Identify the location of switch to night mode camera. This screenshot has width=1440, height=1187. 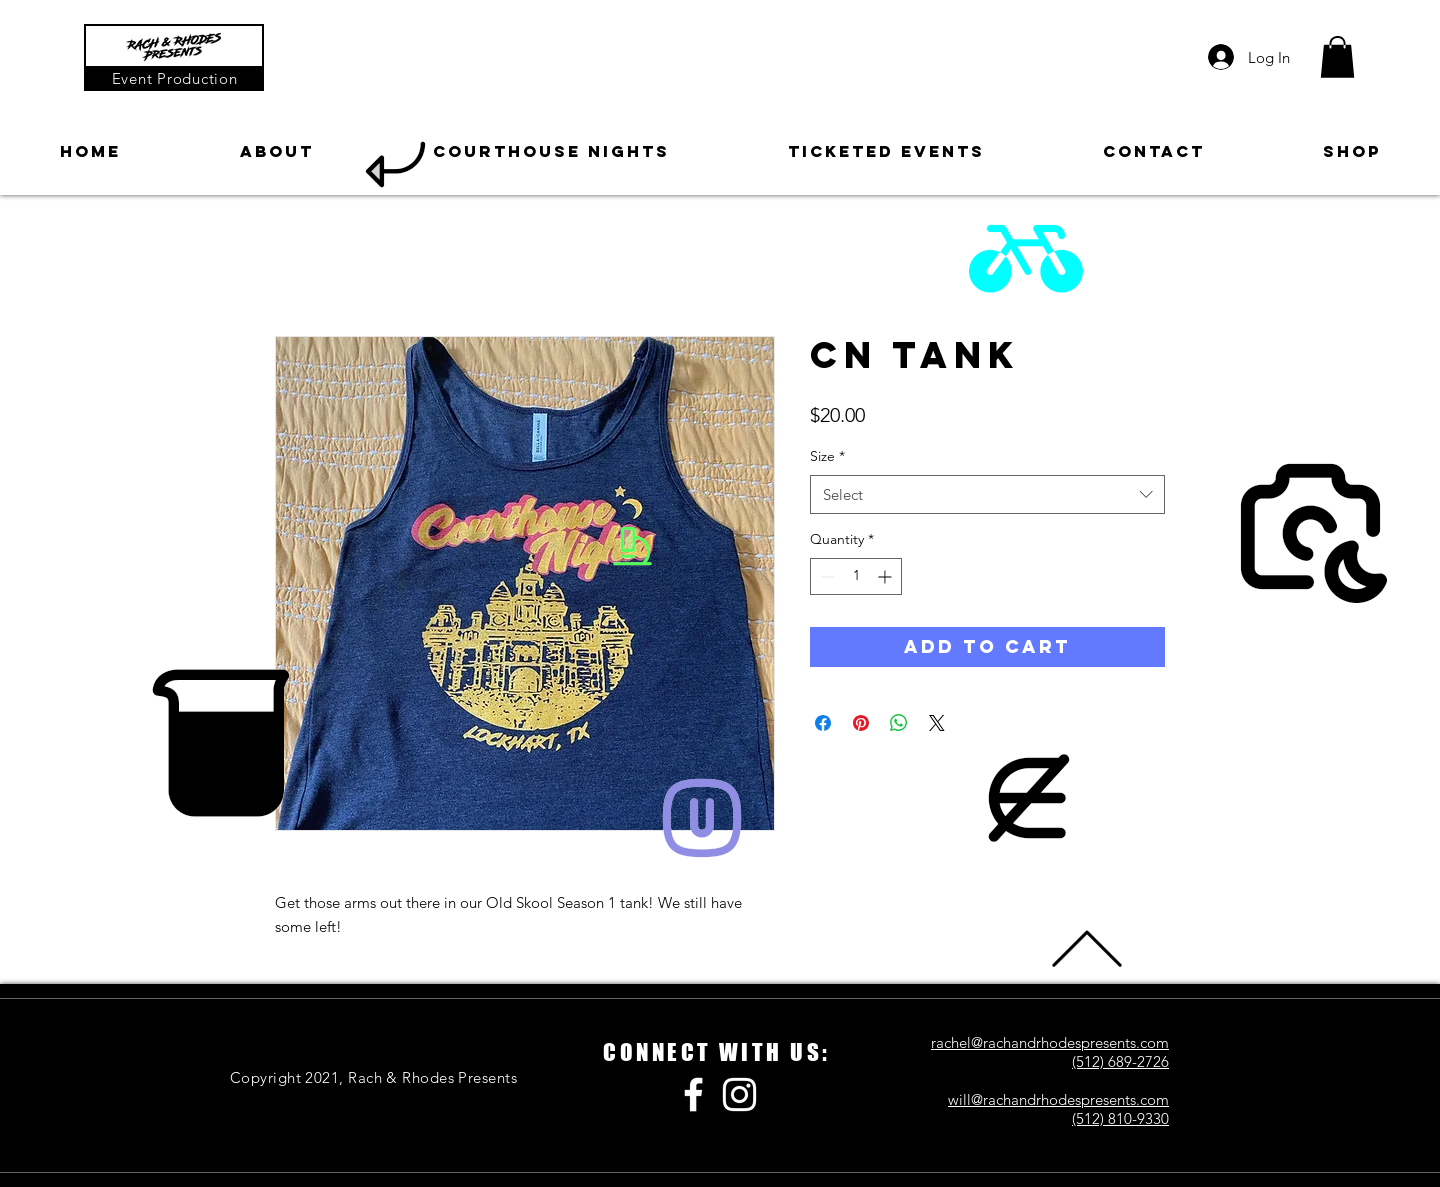
(1310, 526).